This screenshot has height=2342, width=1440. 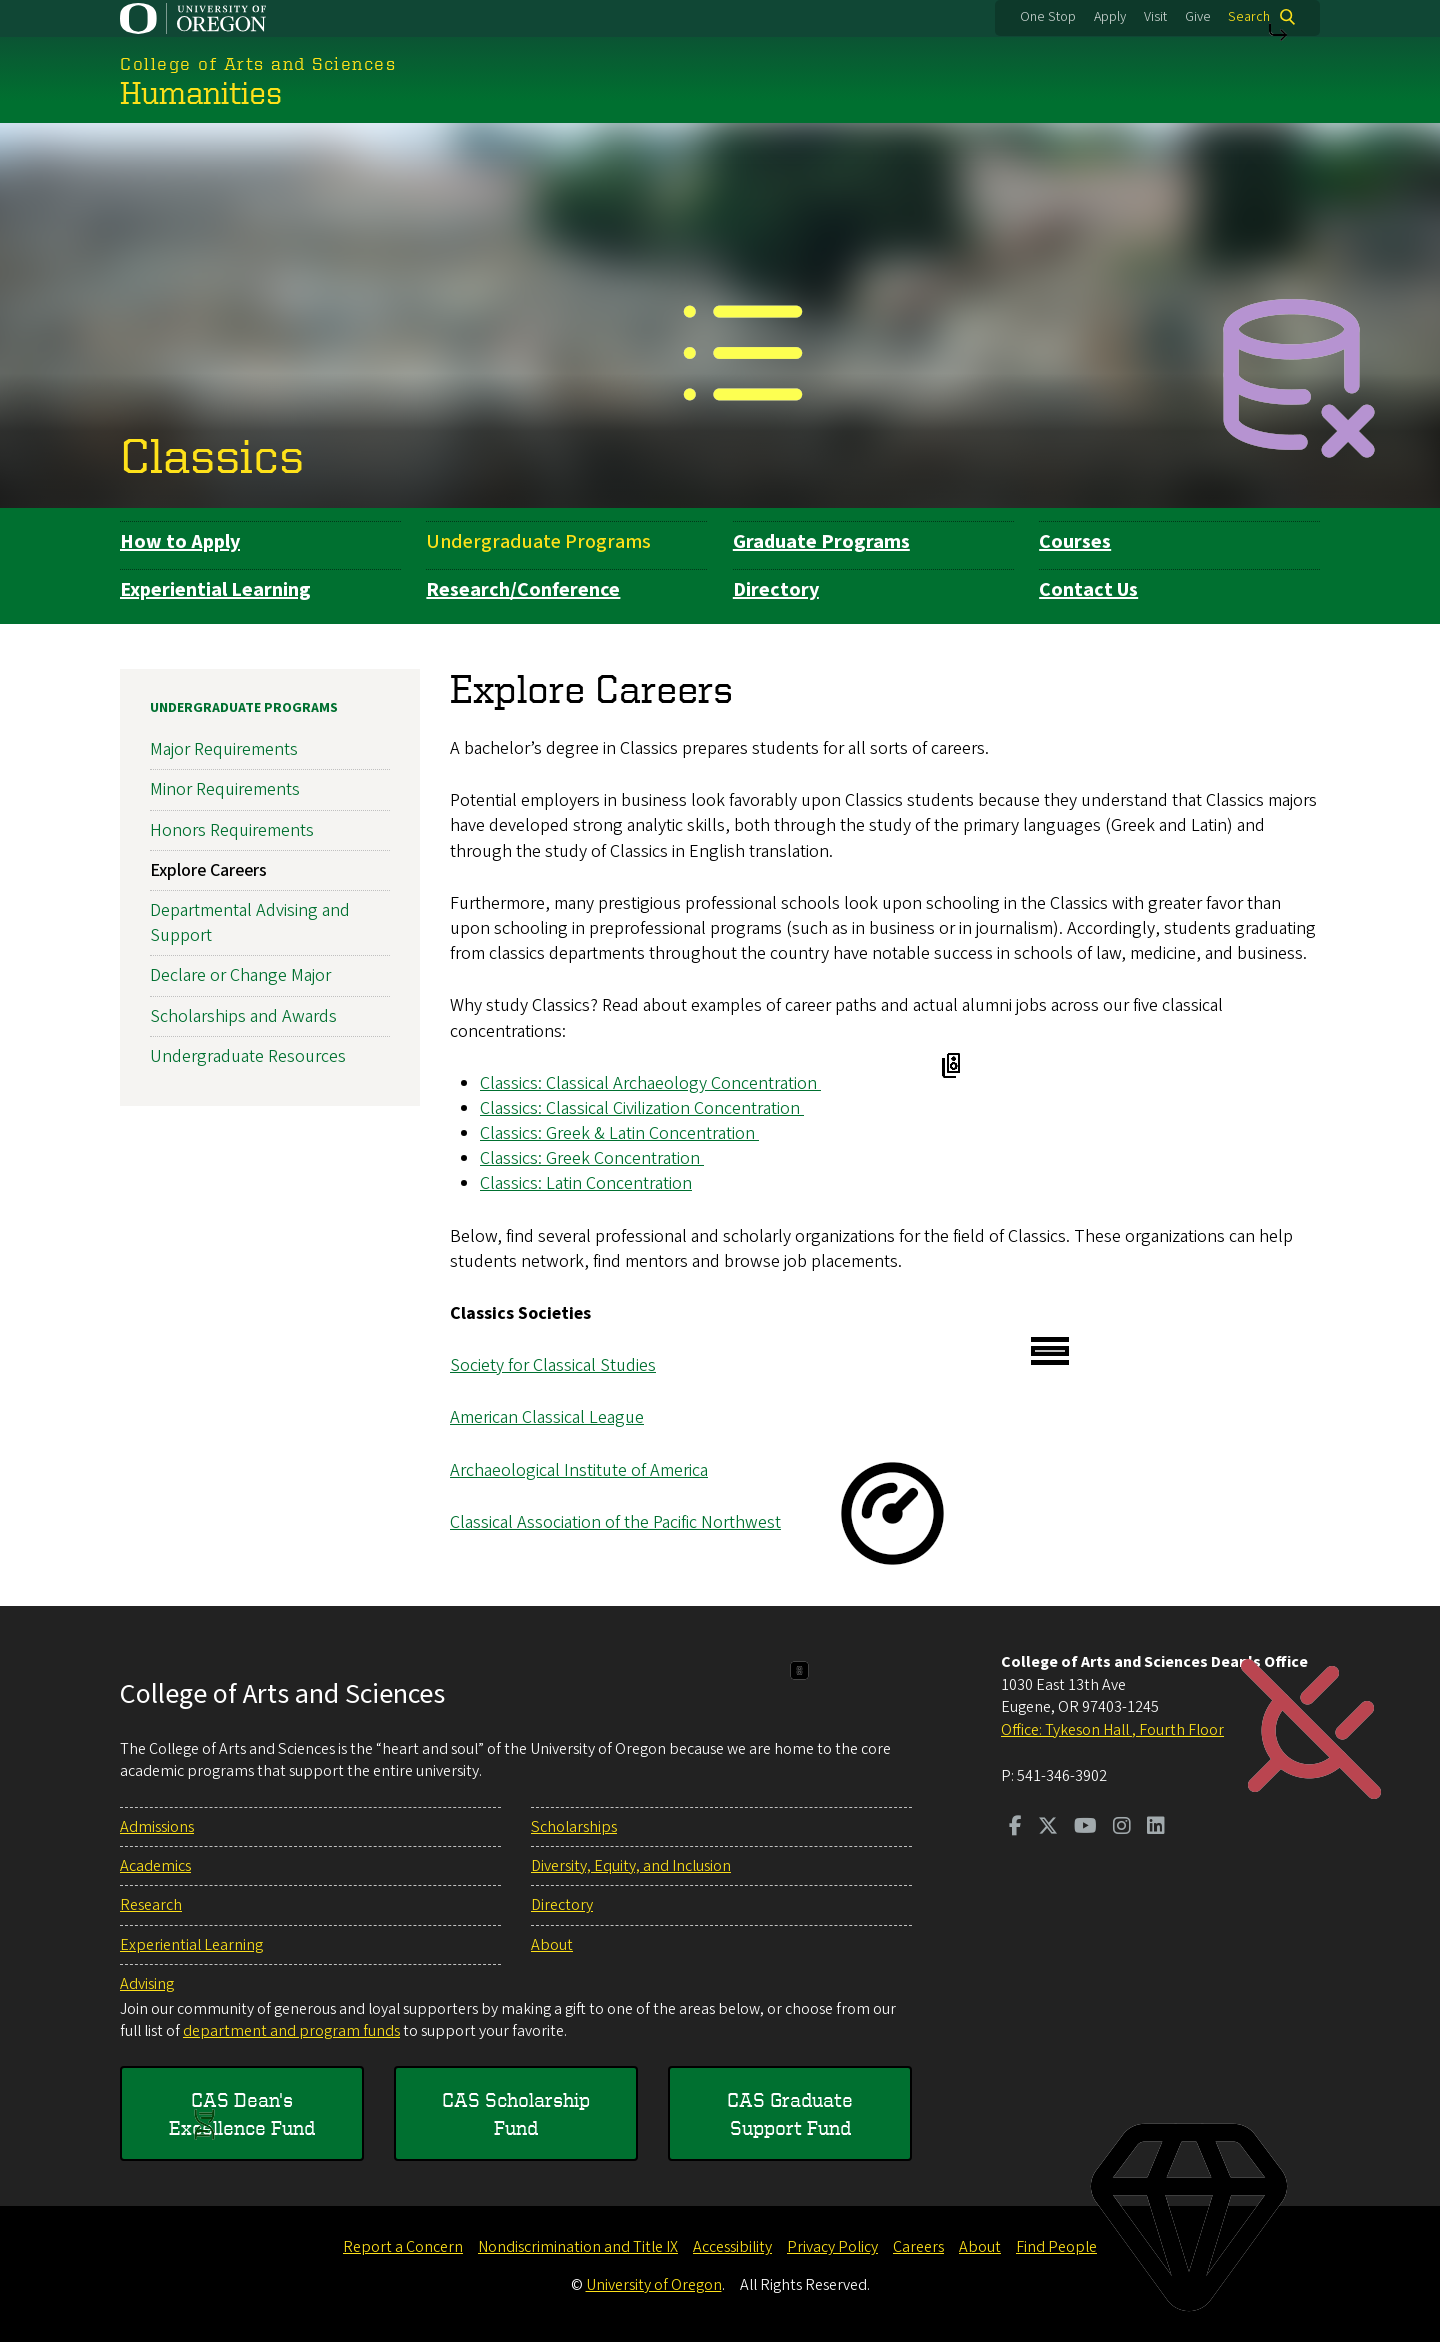 What do you see at coordinates (1291, 374) in the screenshot?
I see `delete or remove a database` at bounding box center [1291, 374].